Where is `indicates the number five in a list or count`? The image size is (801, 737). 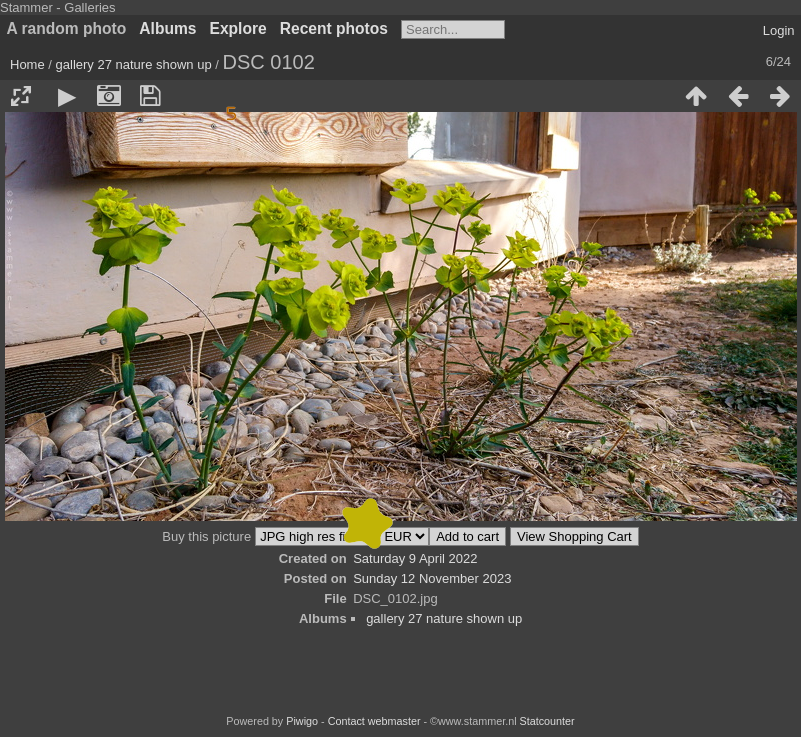
indicates the number five in a list or count is located at coordinates (231, 113).